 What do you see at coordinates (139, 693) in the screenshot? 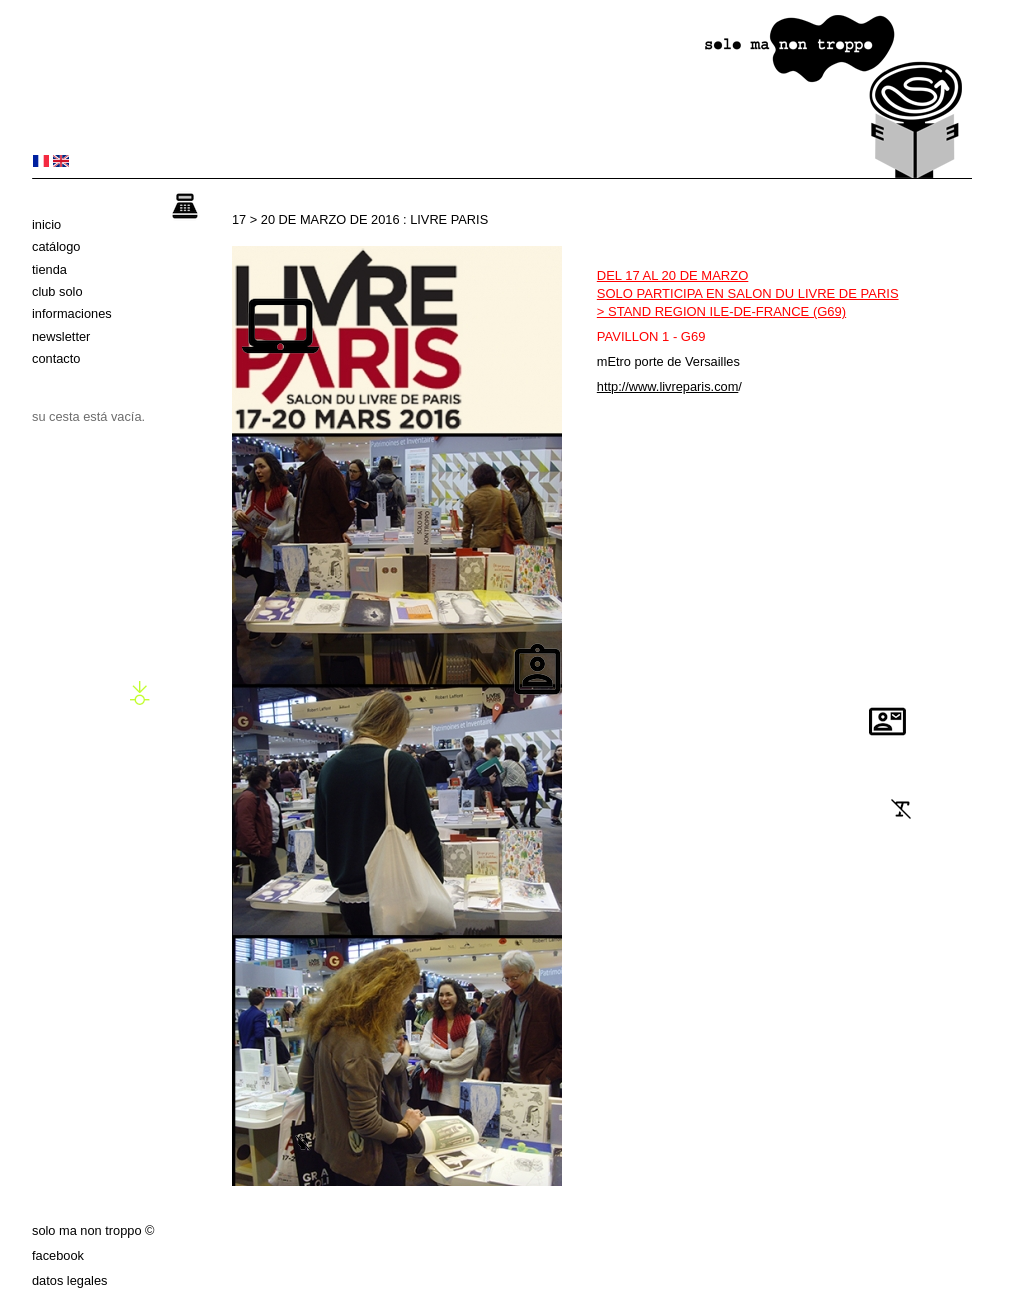
I see `pull changes from a remote repository` at bounding box center [139, 693].